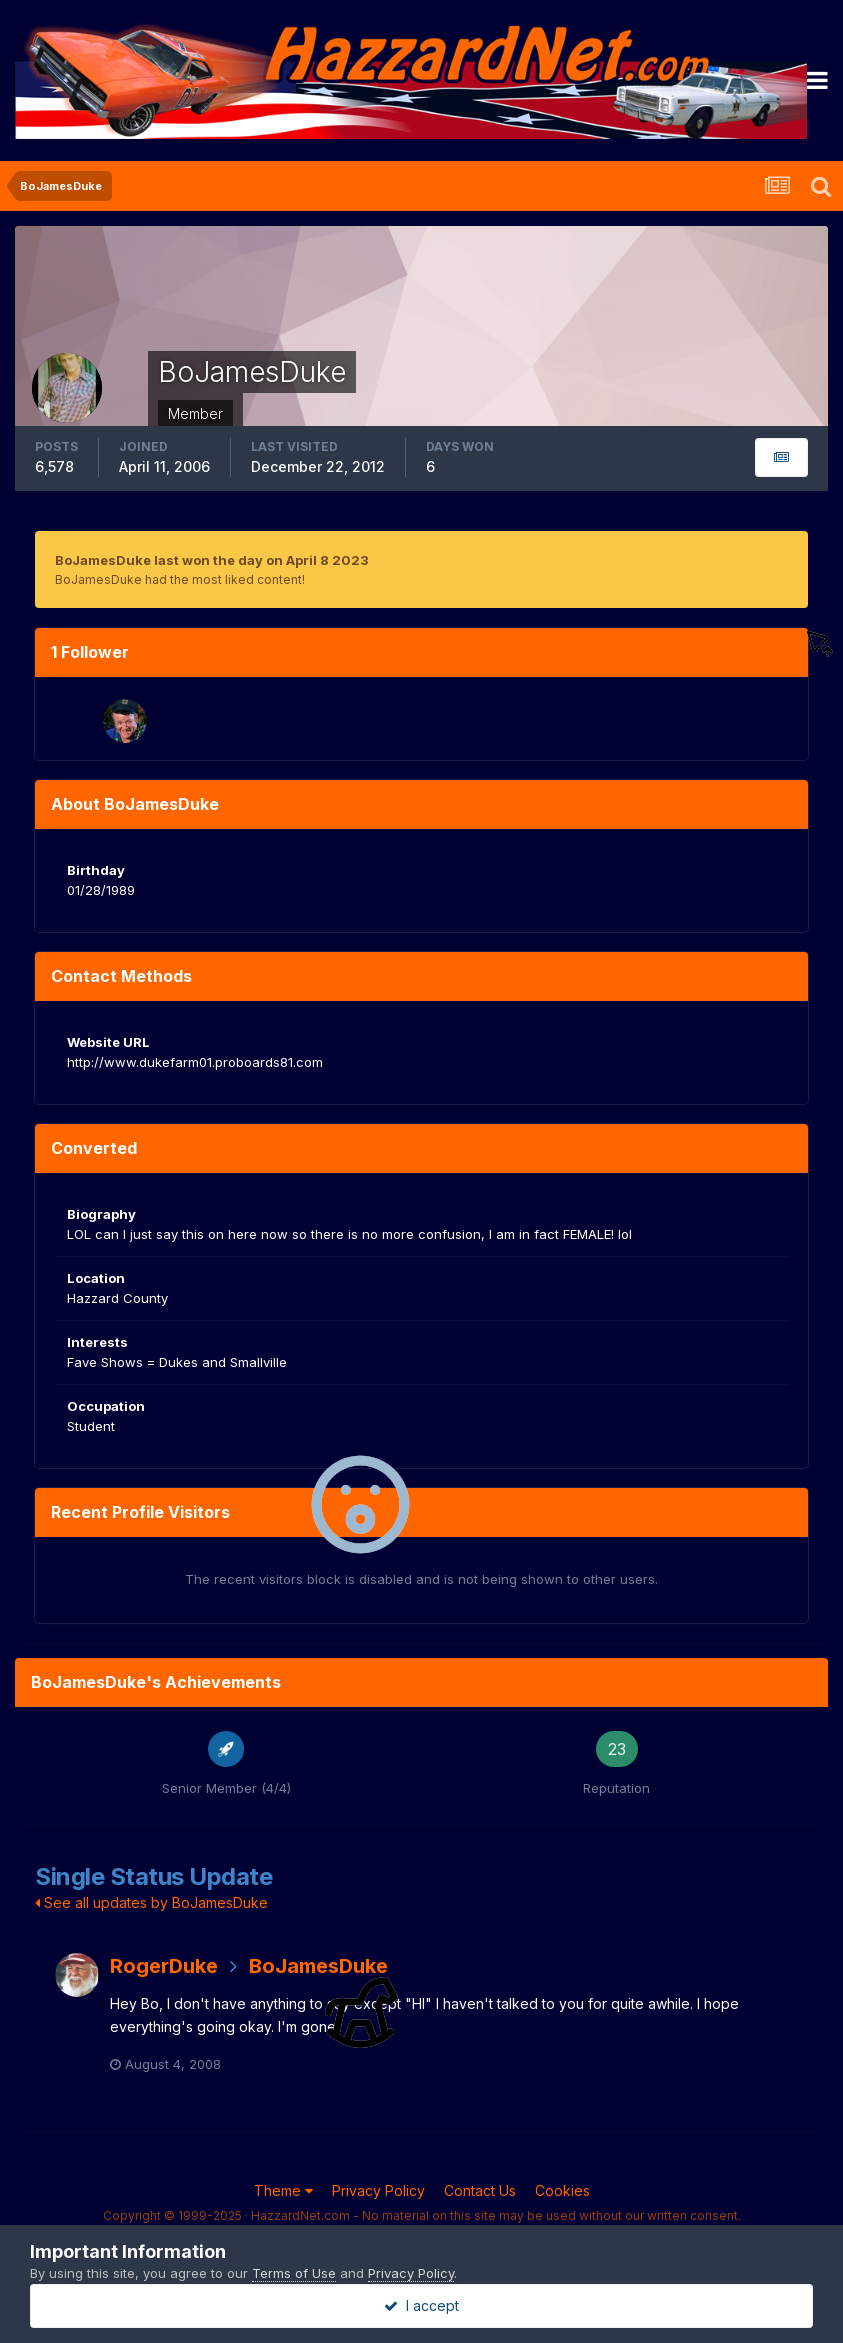  Describe the element at coordinates (360, 1504) in the screenshot. I see `react with surprise to a message or post` at that location.